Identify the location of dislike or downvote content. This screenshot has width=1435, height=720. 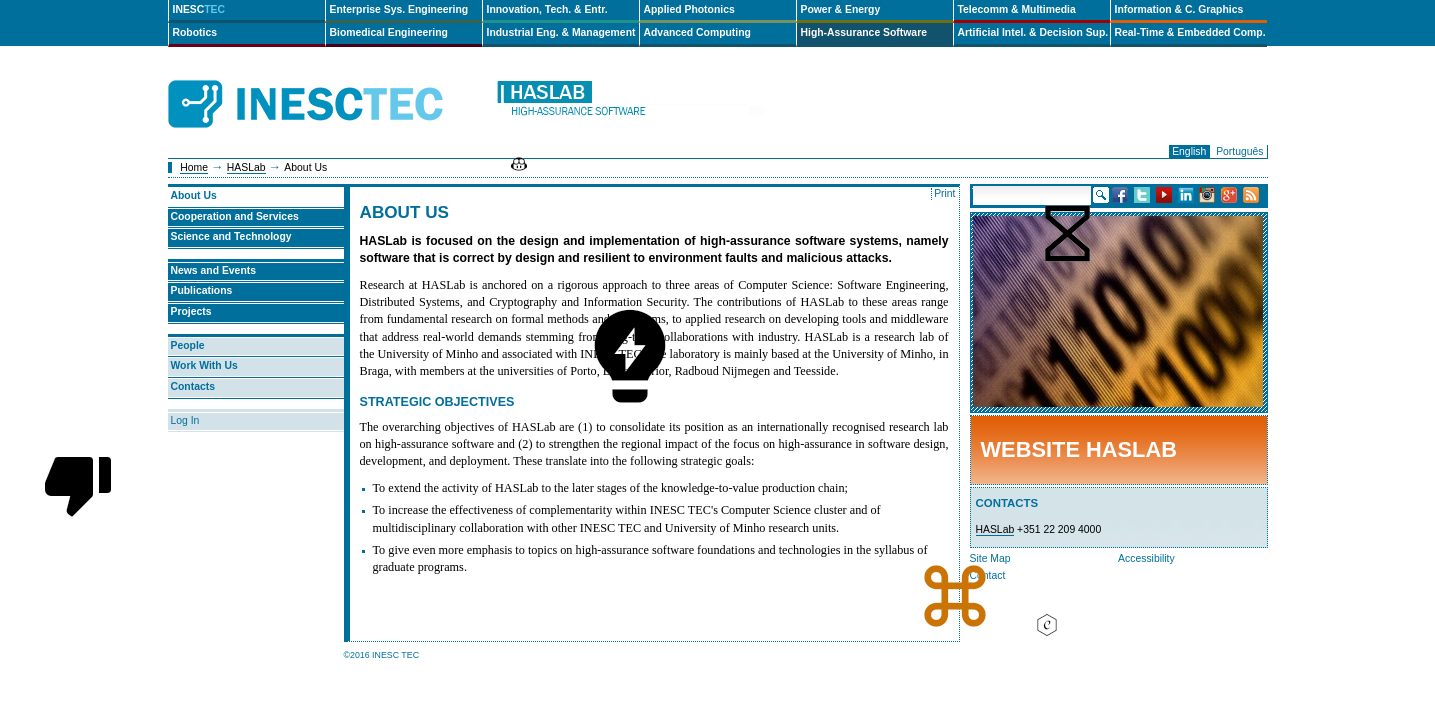
(78, 484).